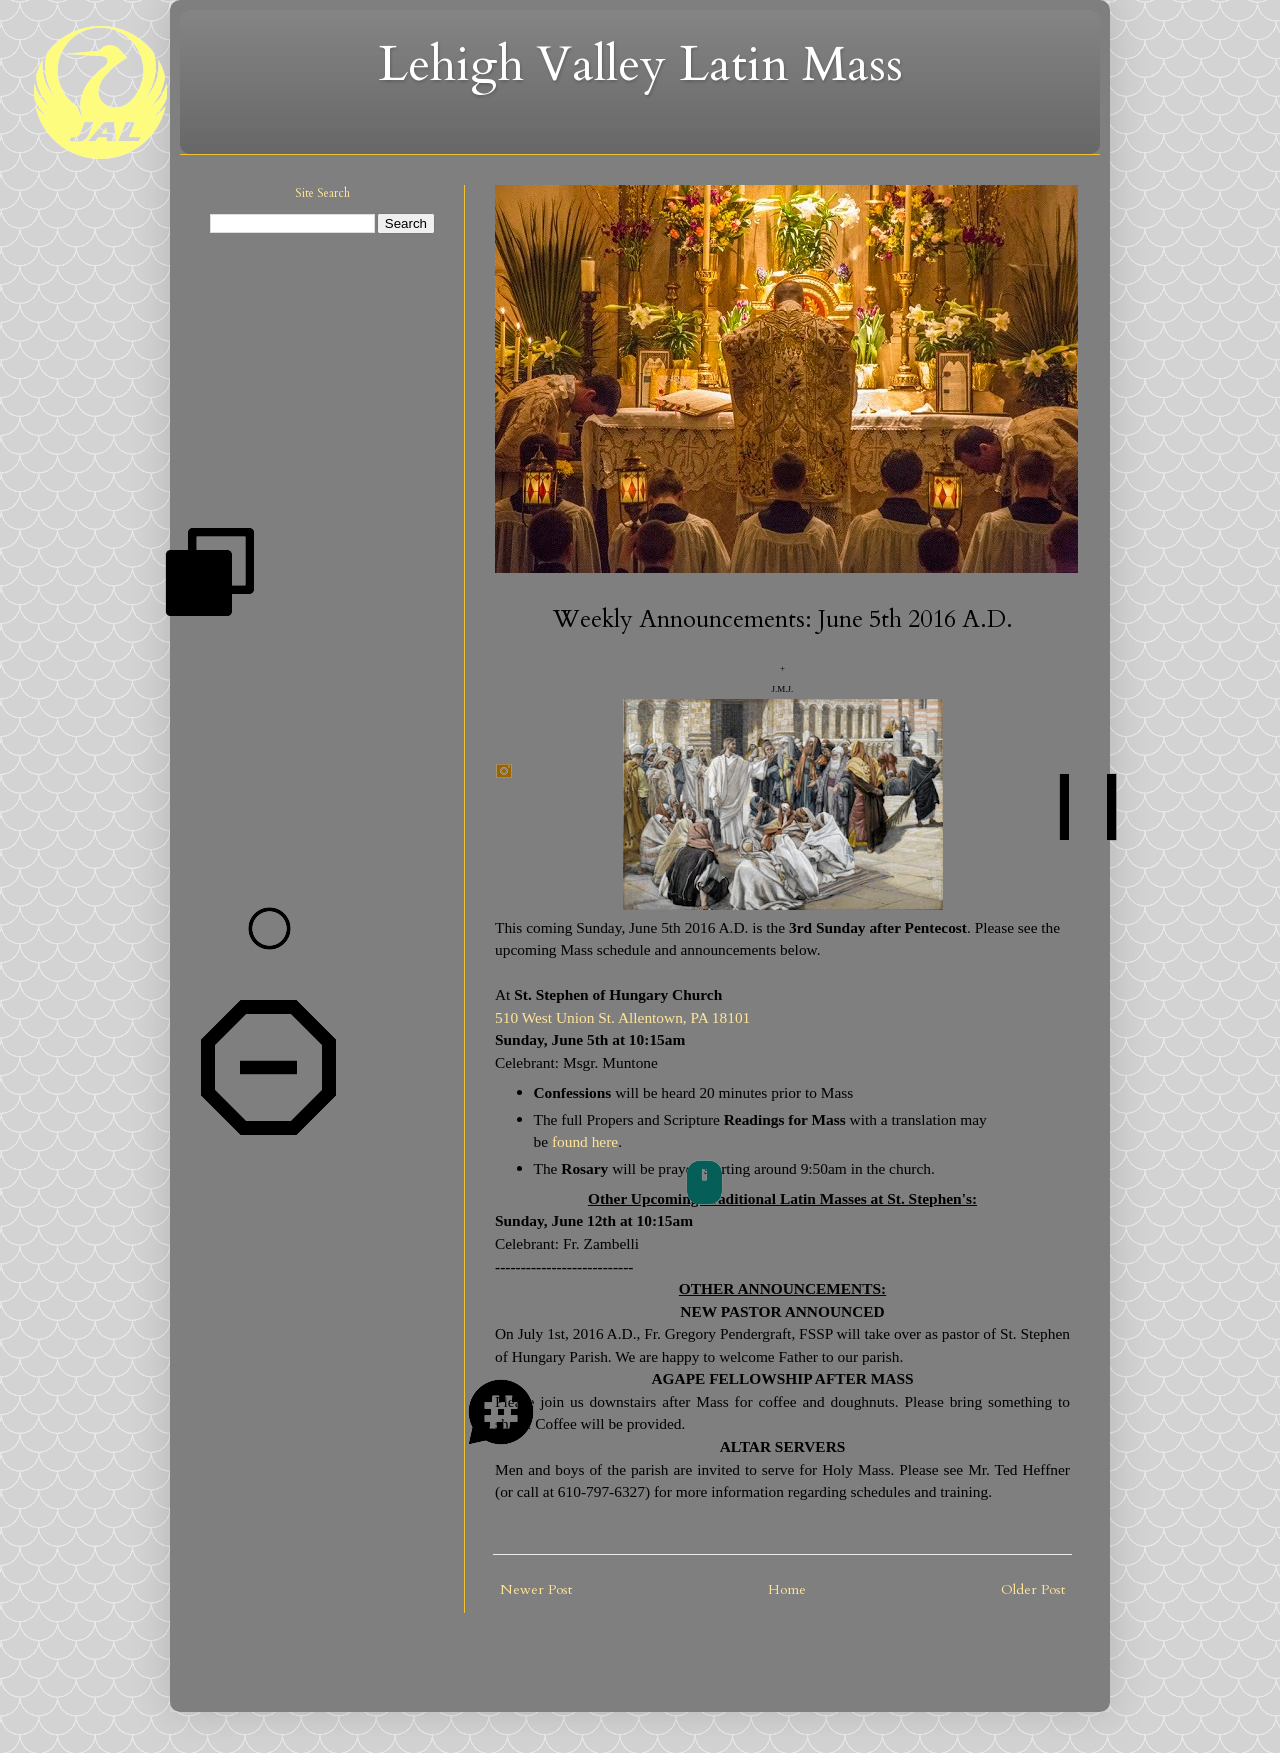 The width and height of the screenshot is (1280, 1753). Describe the element at coordinates (268, 1067) in the screenshot. I see `indicates spam or blocked content` at that location.